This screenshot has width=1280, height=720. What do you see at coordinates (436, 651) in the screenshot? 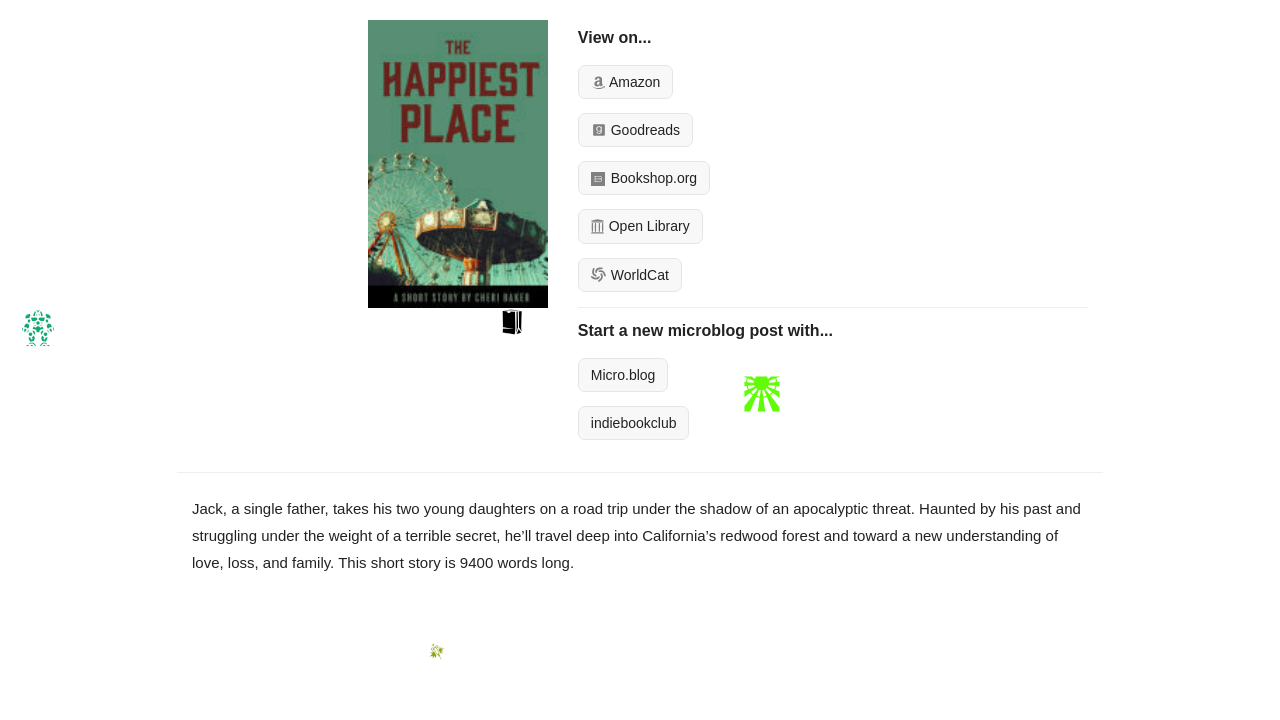
I see `use a healing item or potion` at bounding box center [436, 651].